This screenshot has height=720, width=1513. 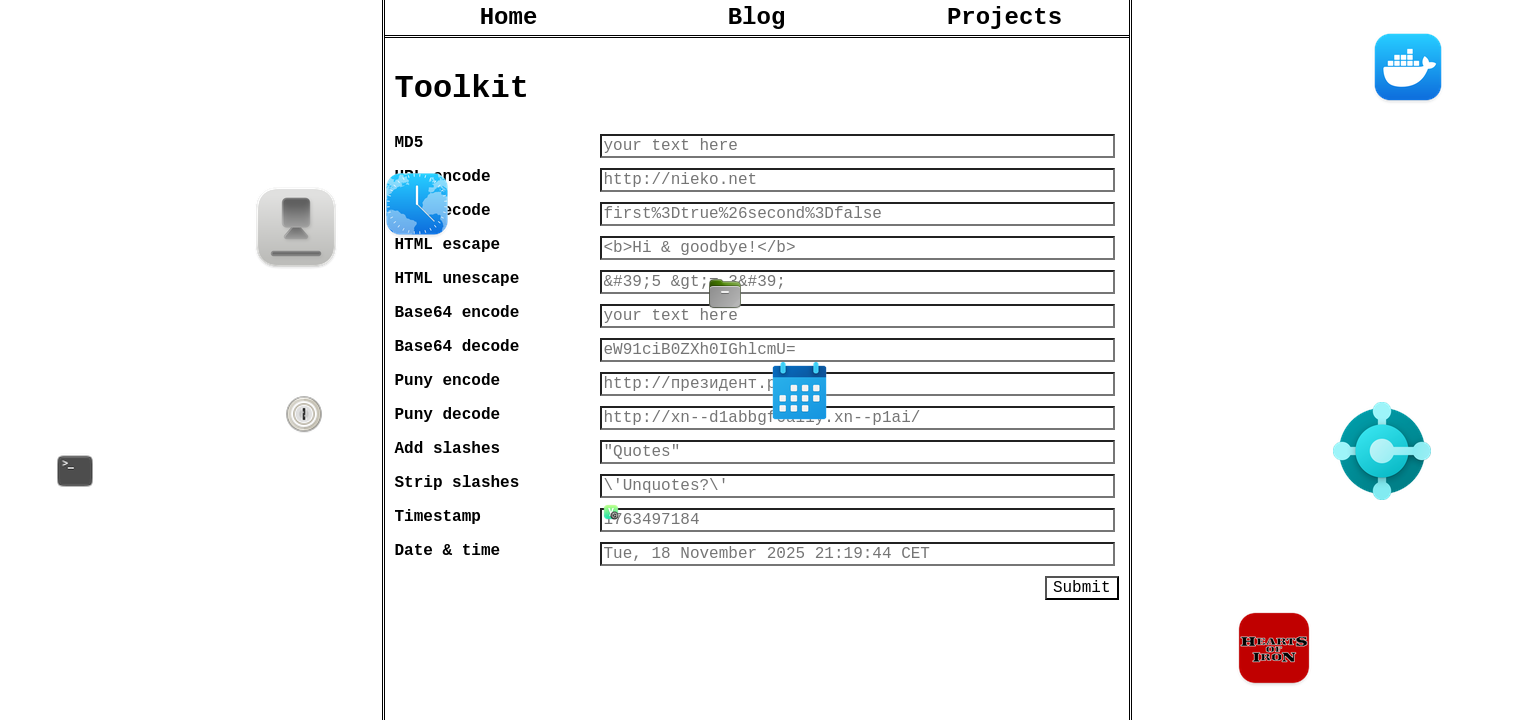 What do you see at coordinates (1274, 648) in the screenshot?
I see `launch Hearts of Iron game` at bounding box center [1274, 648].